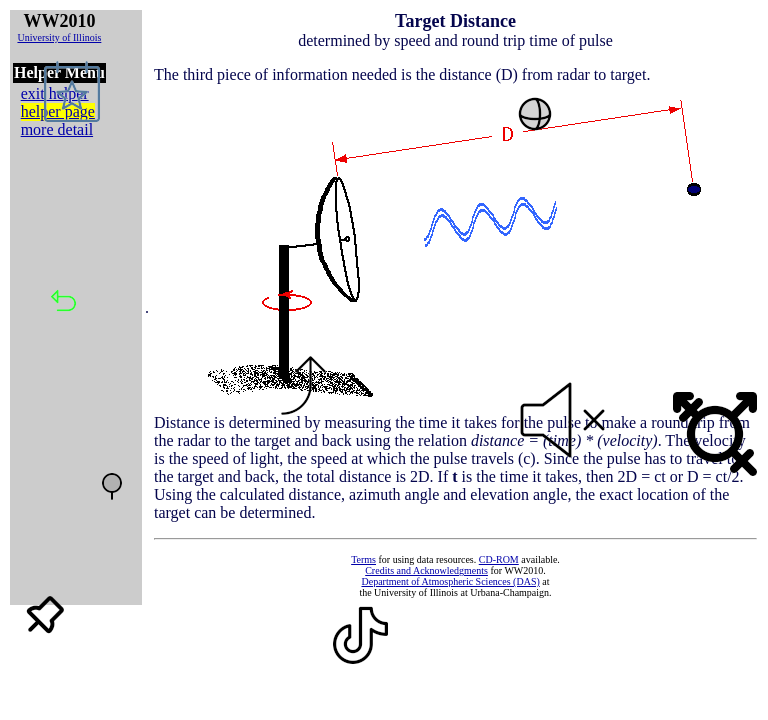 The width and height of the screenshot is (768, 720). I want to click on go back and up in navigation, so click(303, 385).